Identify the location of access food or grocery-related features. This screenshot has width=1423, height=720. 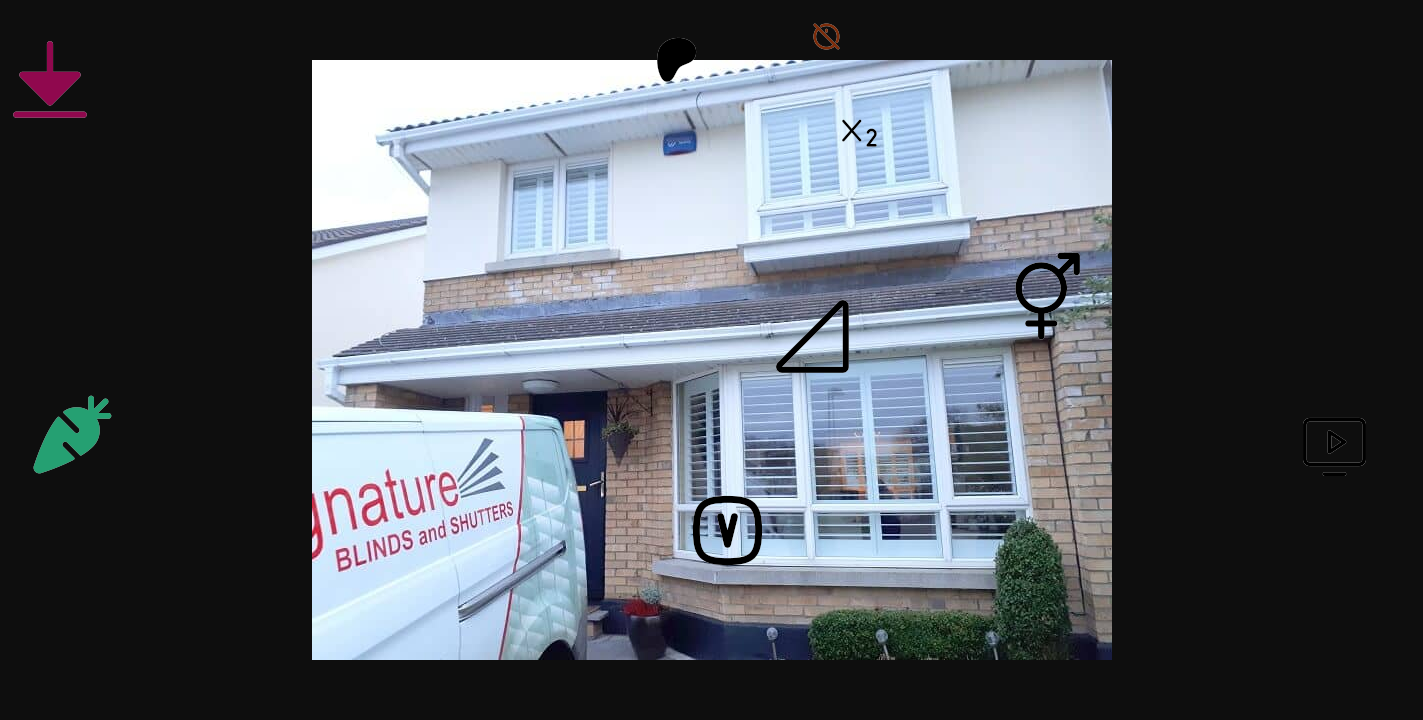
(71, 436).